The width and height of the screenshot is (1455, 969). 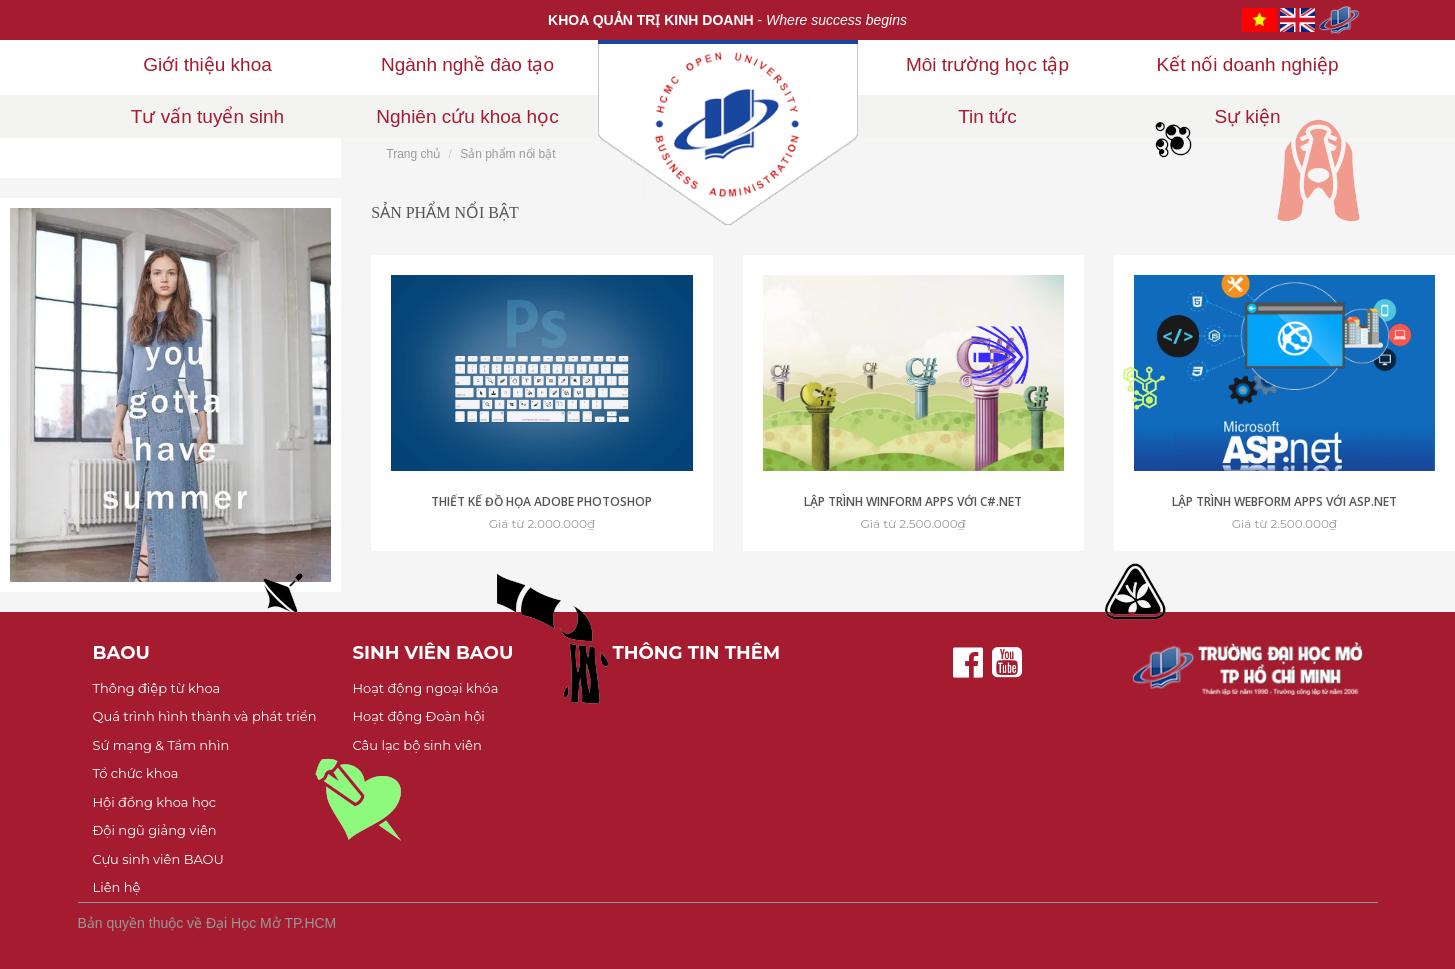 I want to click on view molecular or chemical structure, so click(x=1144, y=388).